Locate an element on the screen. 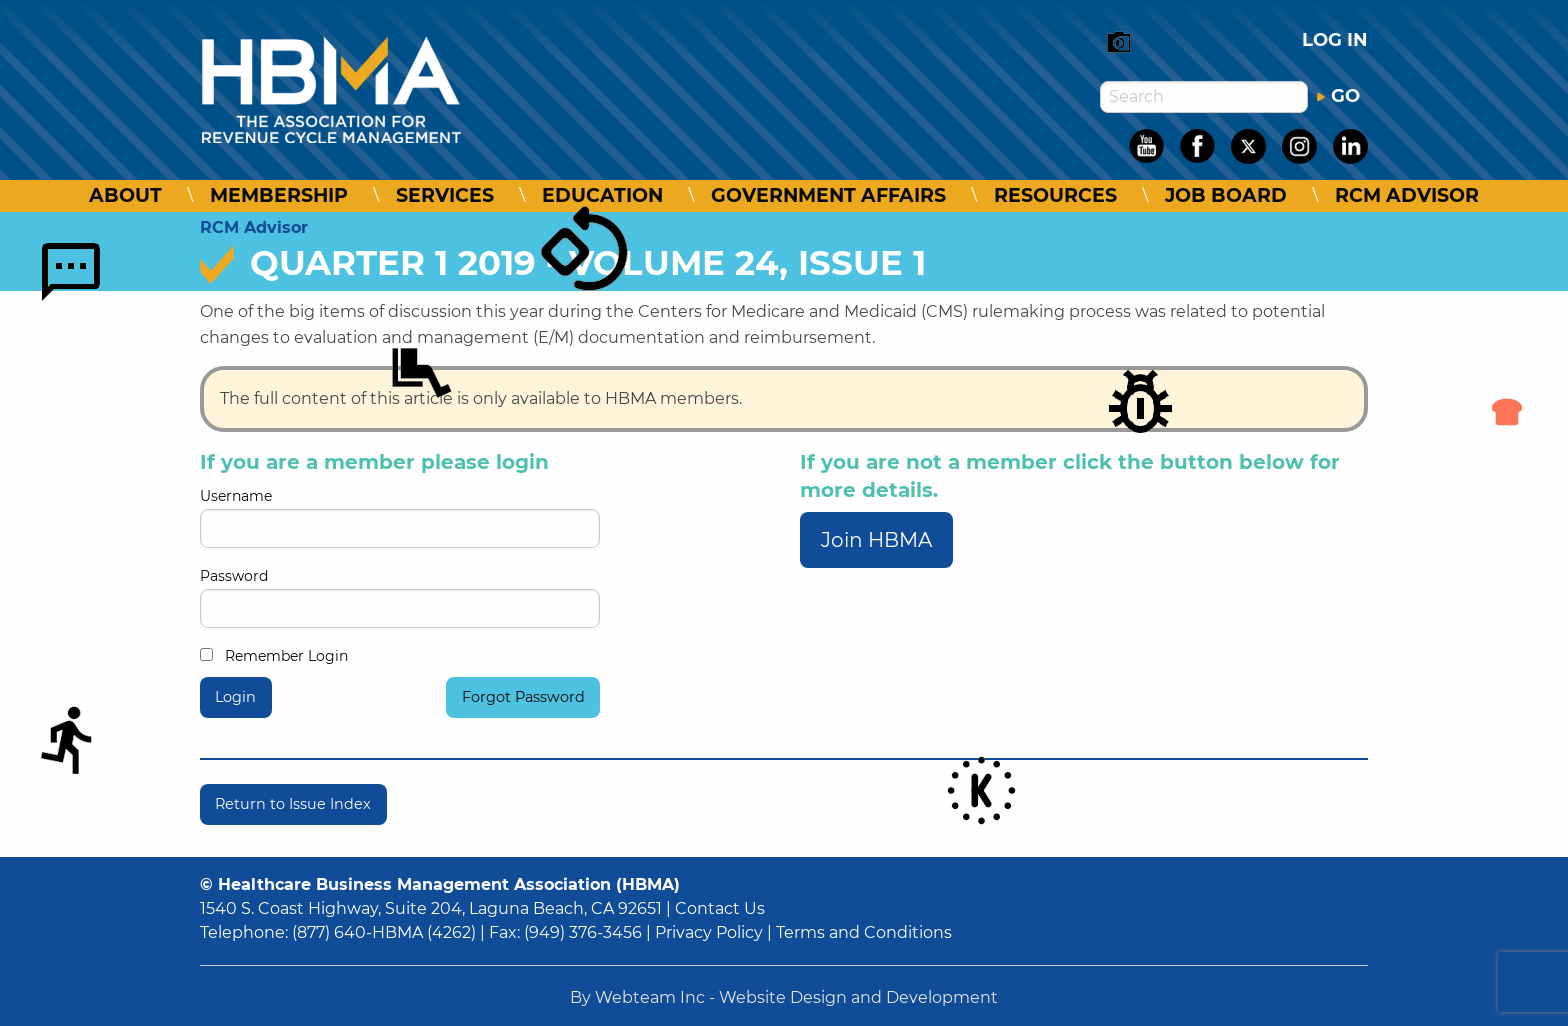 The image size is (1568, 1026). get walking or running directions is located at coordinates (69, 739).